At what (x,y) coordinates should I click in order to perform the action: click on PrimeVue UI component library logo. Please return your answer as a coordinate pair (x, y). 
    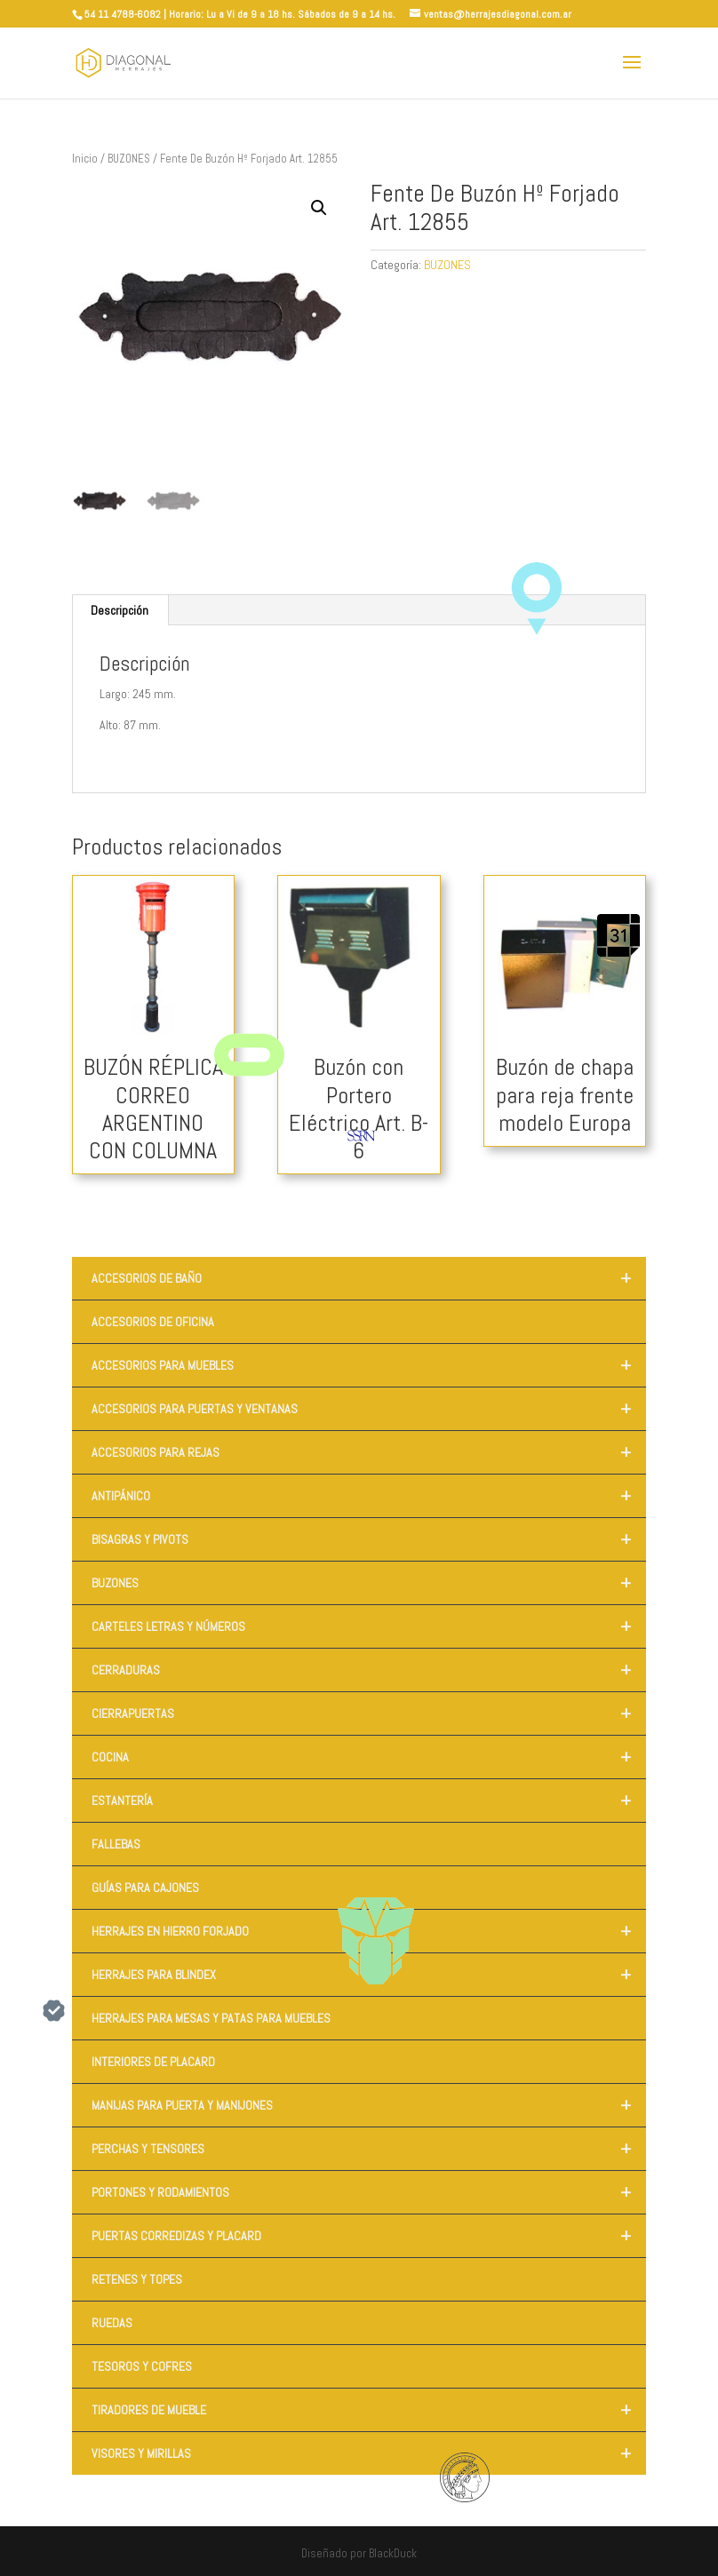
    Looking at the image, I should click on (376, 1941).